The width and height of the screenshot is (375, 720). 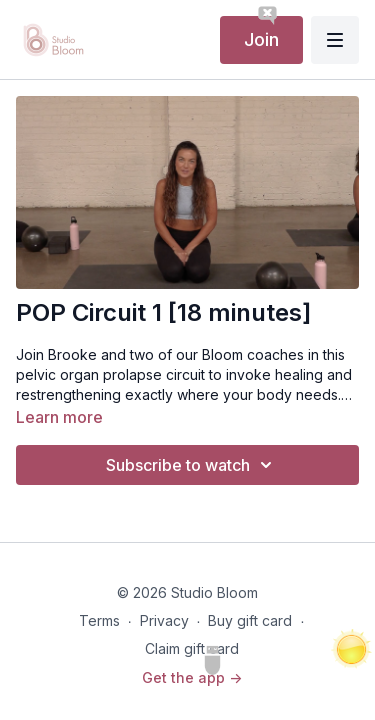 What do you see at coordinates (351, 649) in the screenshot?
I see `indicates clear, sunny weather conditions` at bounding box center [351, 649].